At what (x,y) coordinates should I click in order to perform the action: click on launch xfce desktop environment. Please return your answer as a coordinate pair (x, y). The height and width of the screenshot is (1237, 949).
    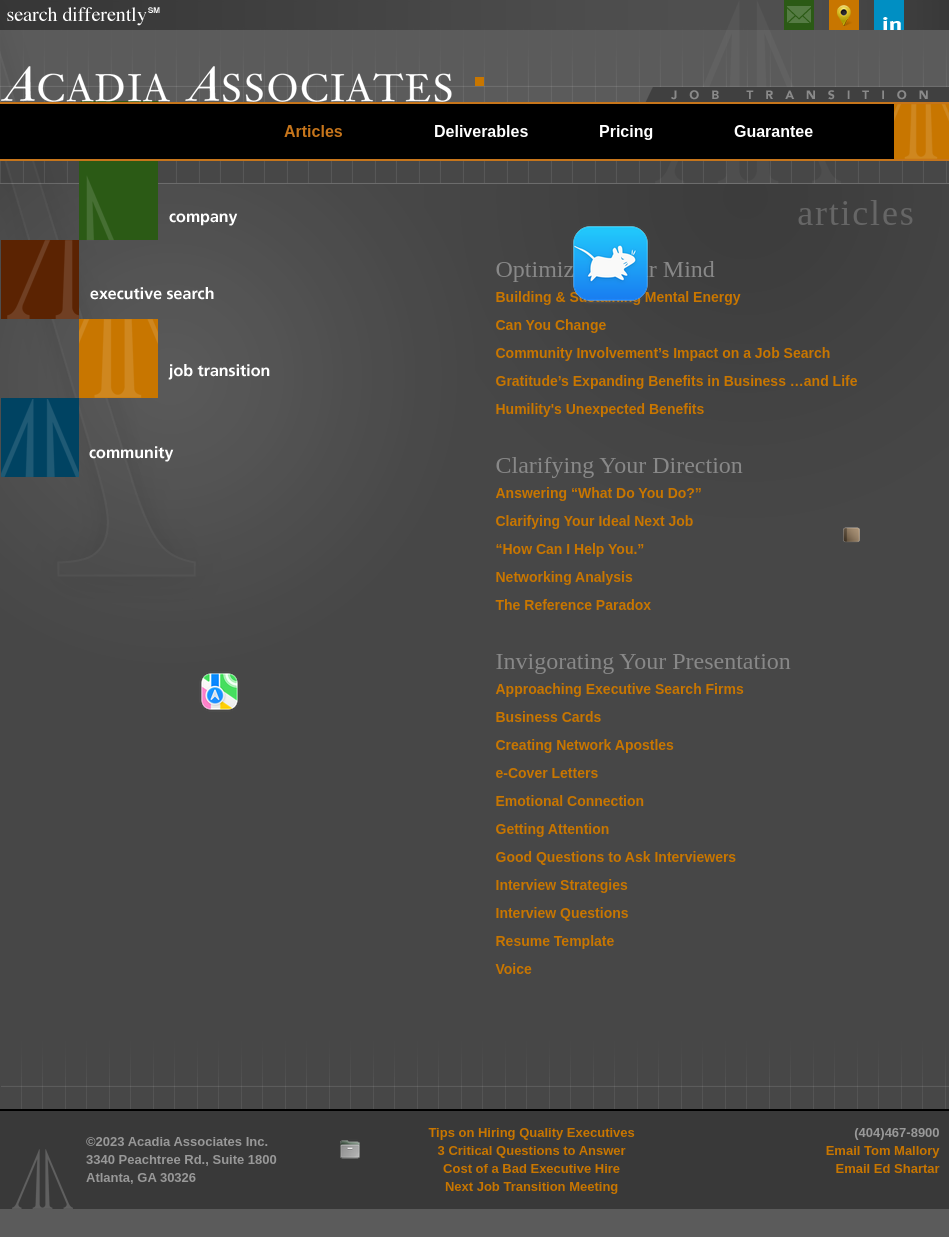
    Looking at the image, I should click on (610, 263).